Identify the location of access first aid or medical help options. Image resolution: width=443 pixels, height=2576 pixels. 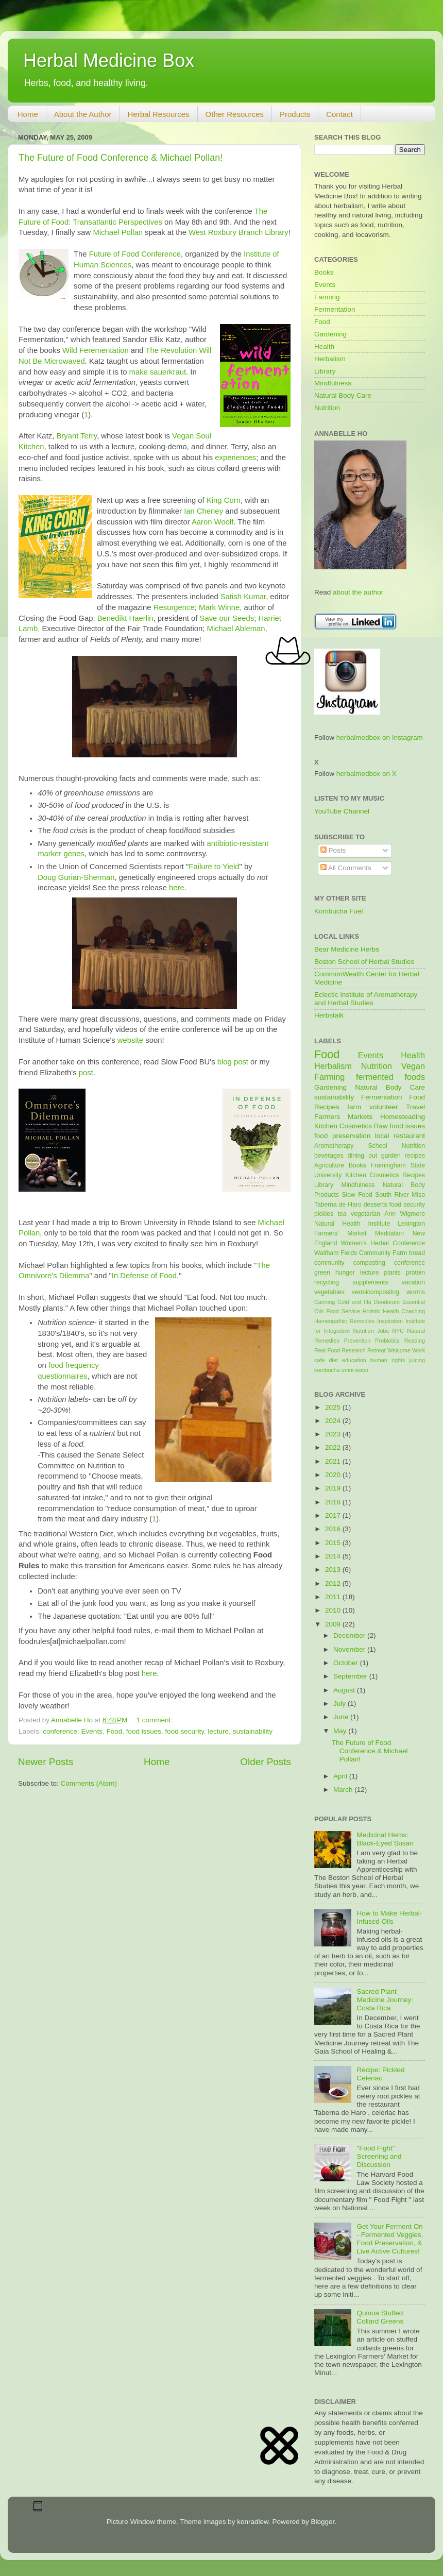
(279, 2446).